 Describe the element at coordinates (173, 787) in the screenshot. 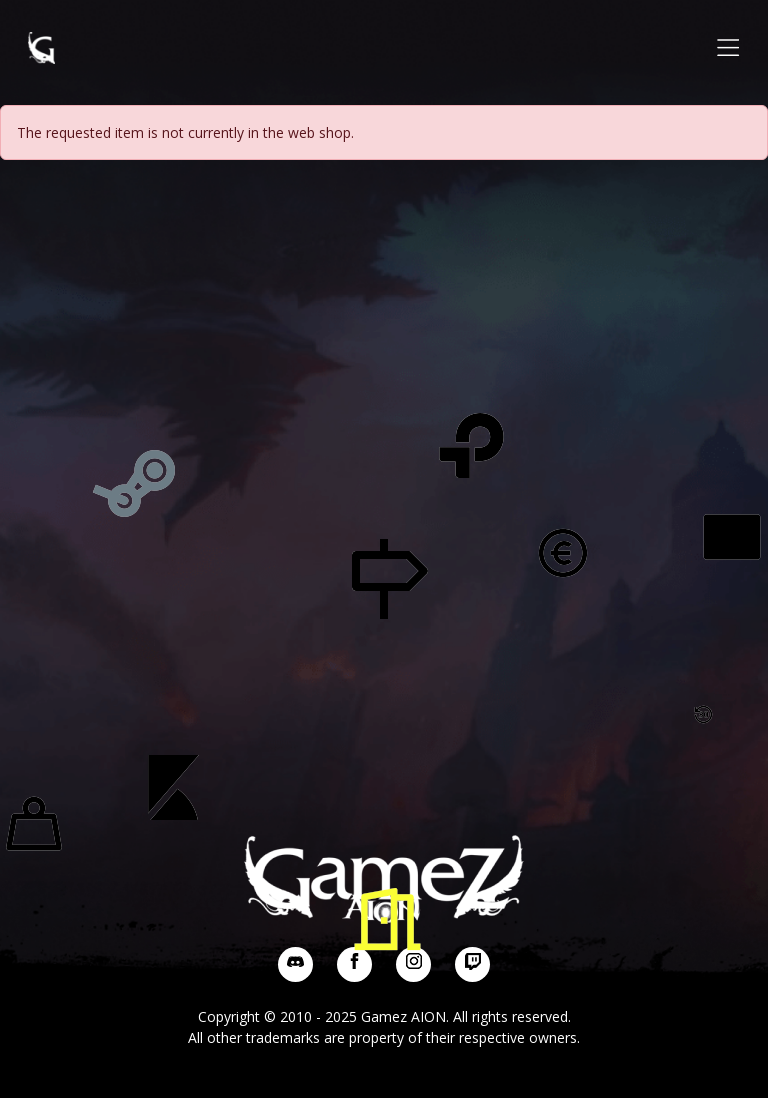

I see `open kibana dashboard` at that location.